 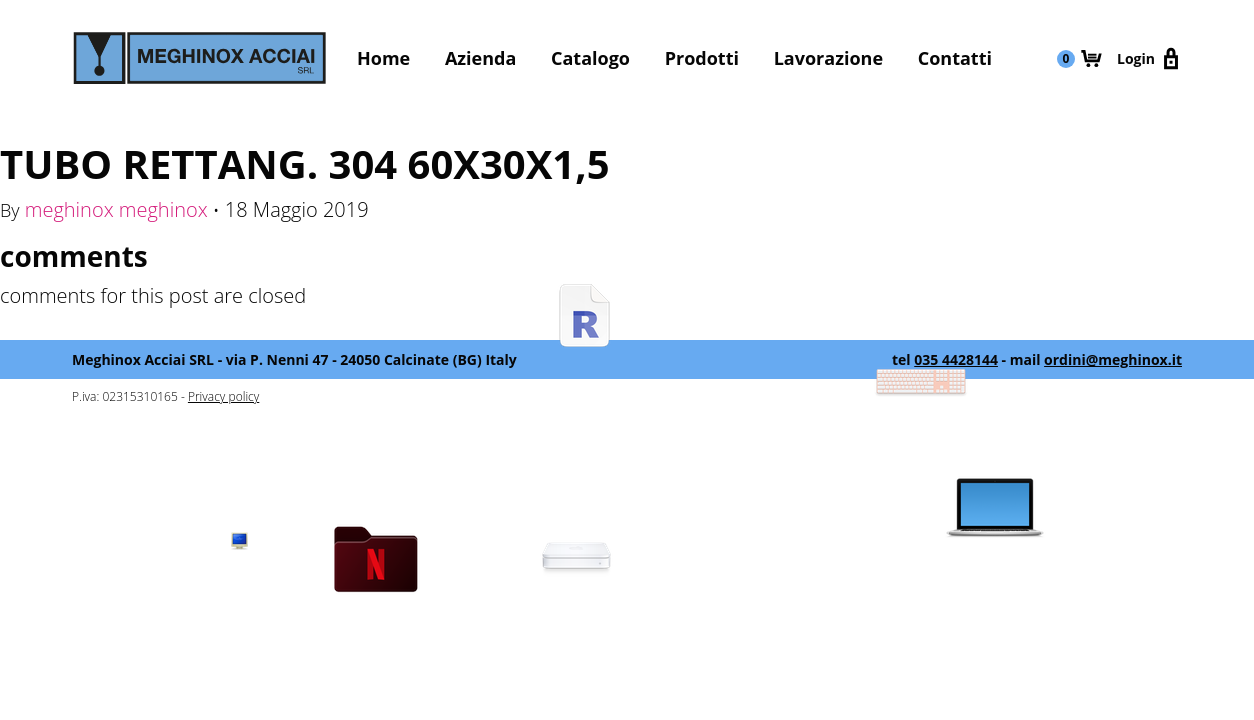 I want to click on access airport extreme router settings, so click(x=576, y=549).